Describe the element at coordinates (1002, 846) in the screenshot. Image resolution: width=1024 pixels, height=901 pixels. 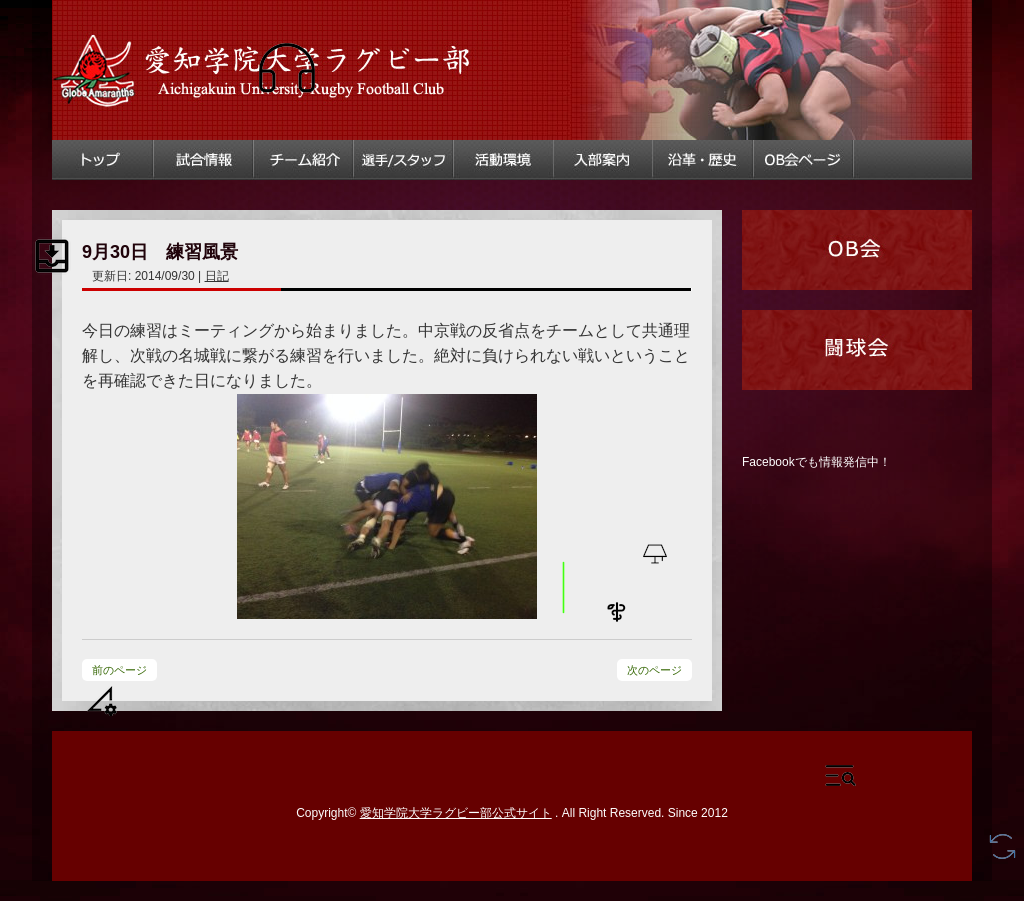
I see `refresh or reload content` at that location.